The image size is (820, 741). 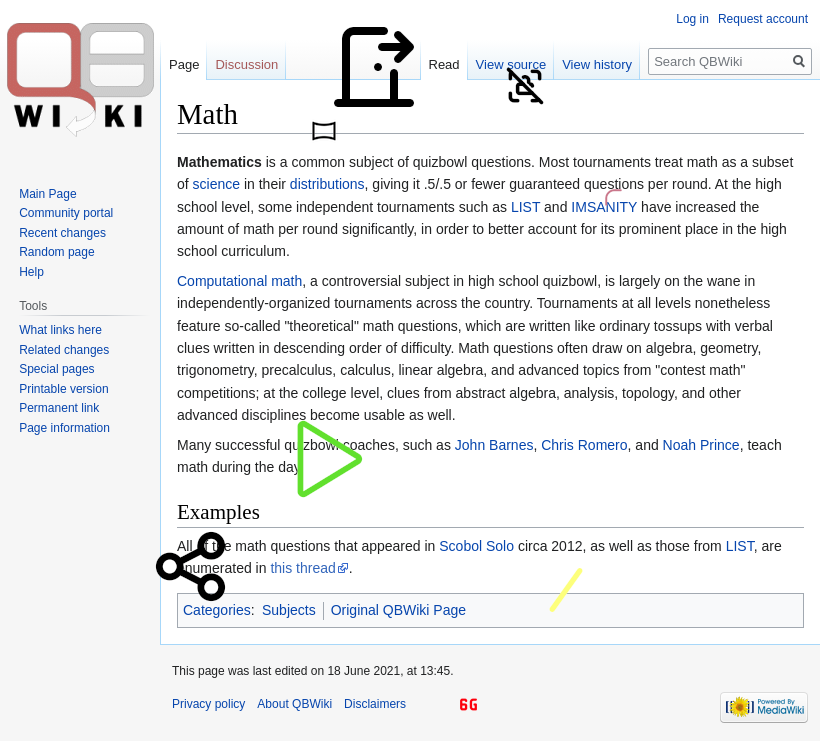 What do you see at coordinates (525, 86) in the screenshot?
I see `access control disabled` at bounding box center [525, 86].